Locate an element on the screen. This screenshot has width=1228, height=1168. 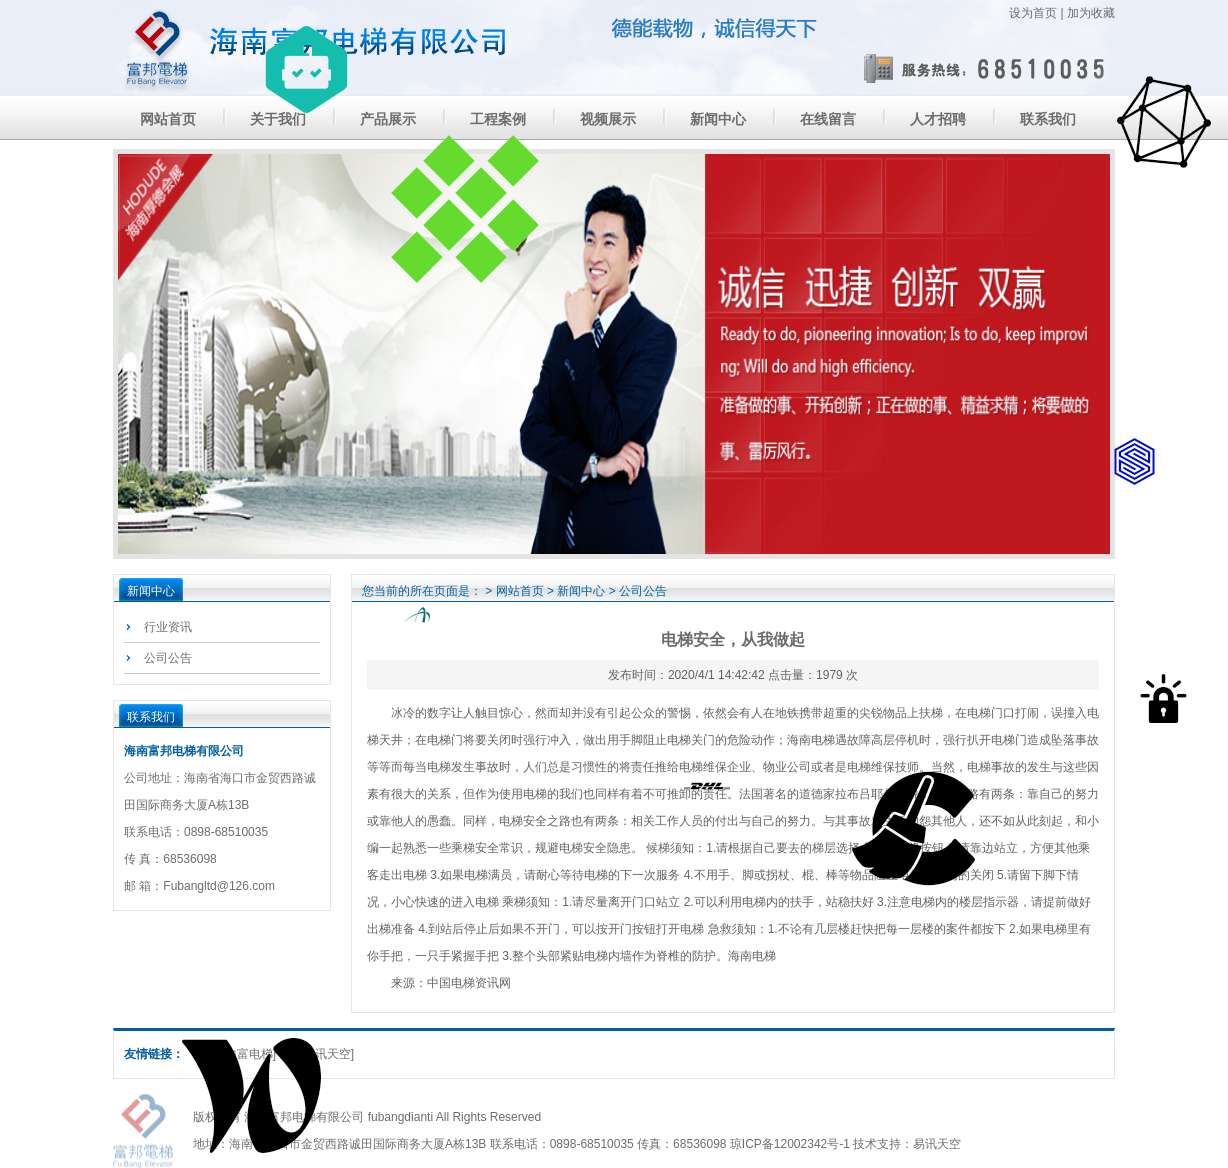
visit welcome to the jungle job platform is located at coordinates (251, 1095).